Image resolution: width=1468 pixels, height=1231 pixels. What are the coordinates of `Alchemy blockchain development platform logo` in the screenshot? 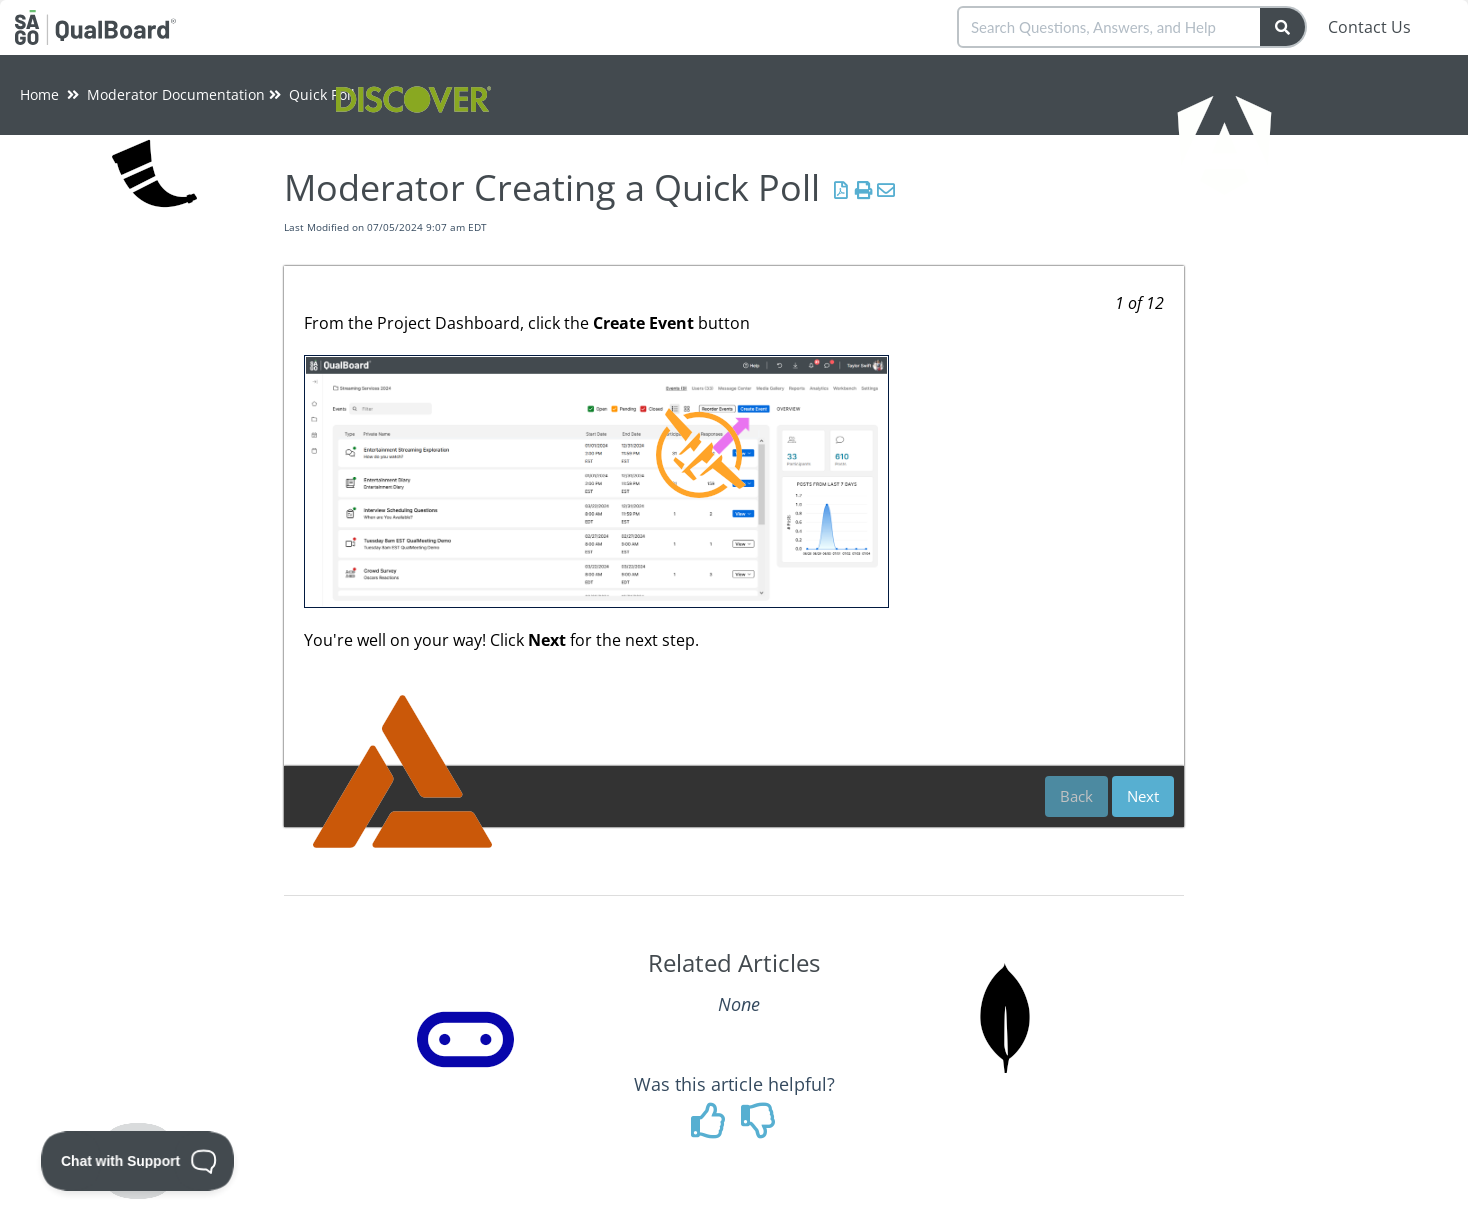 It's located at (402, 771).